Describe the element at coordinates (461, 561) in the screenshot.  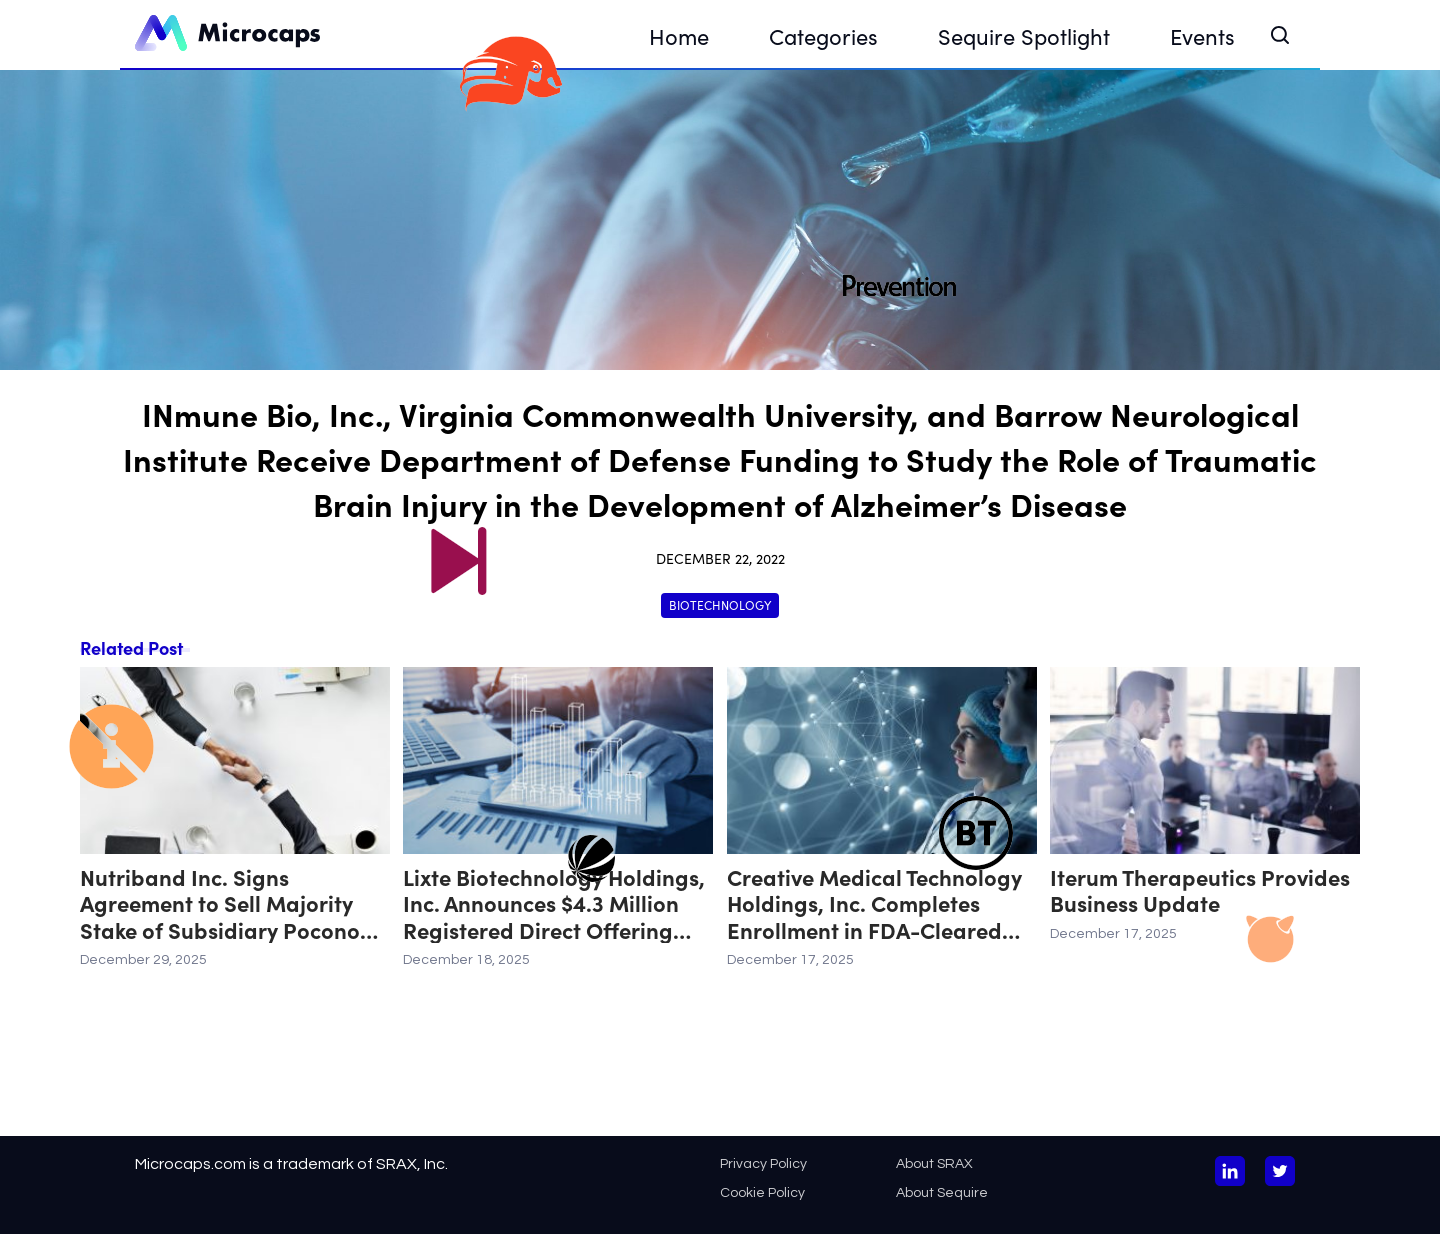
I see `skip to the next track` at that location.